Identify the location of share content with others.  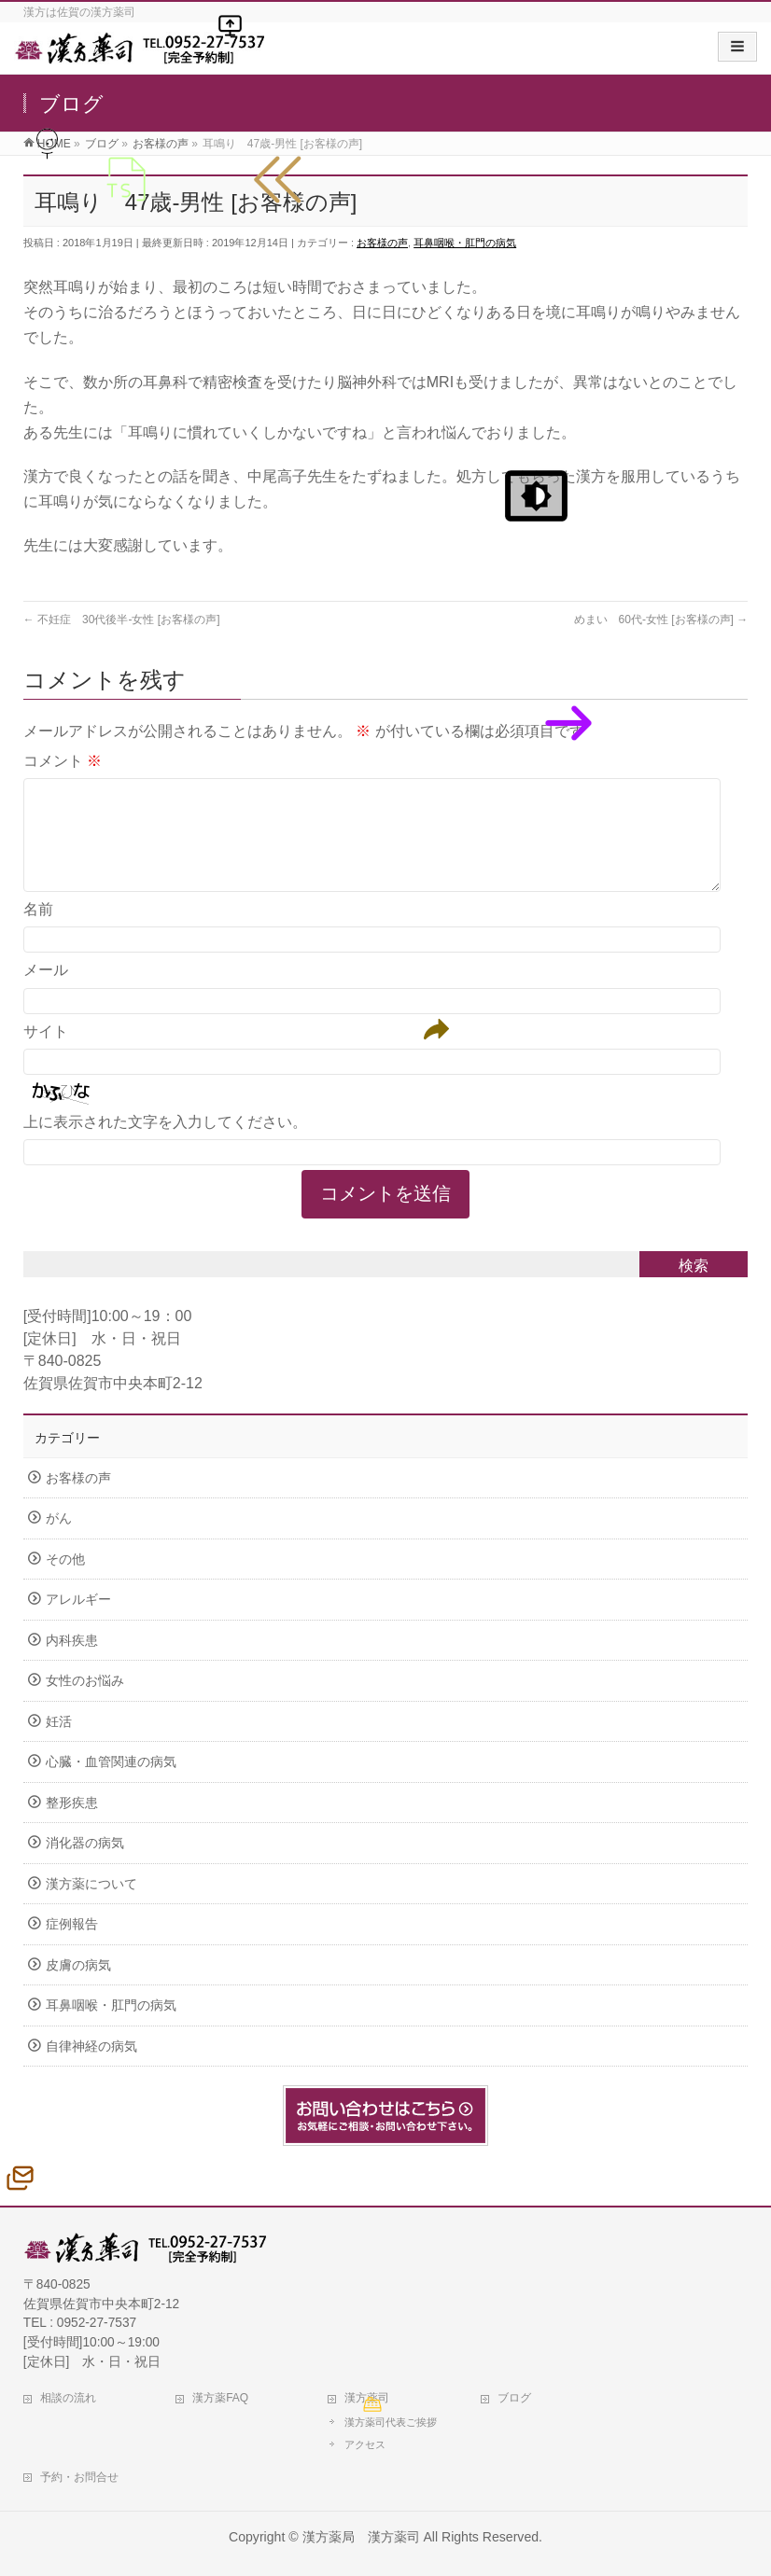
(436, 1030).